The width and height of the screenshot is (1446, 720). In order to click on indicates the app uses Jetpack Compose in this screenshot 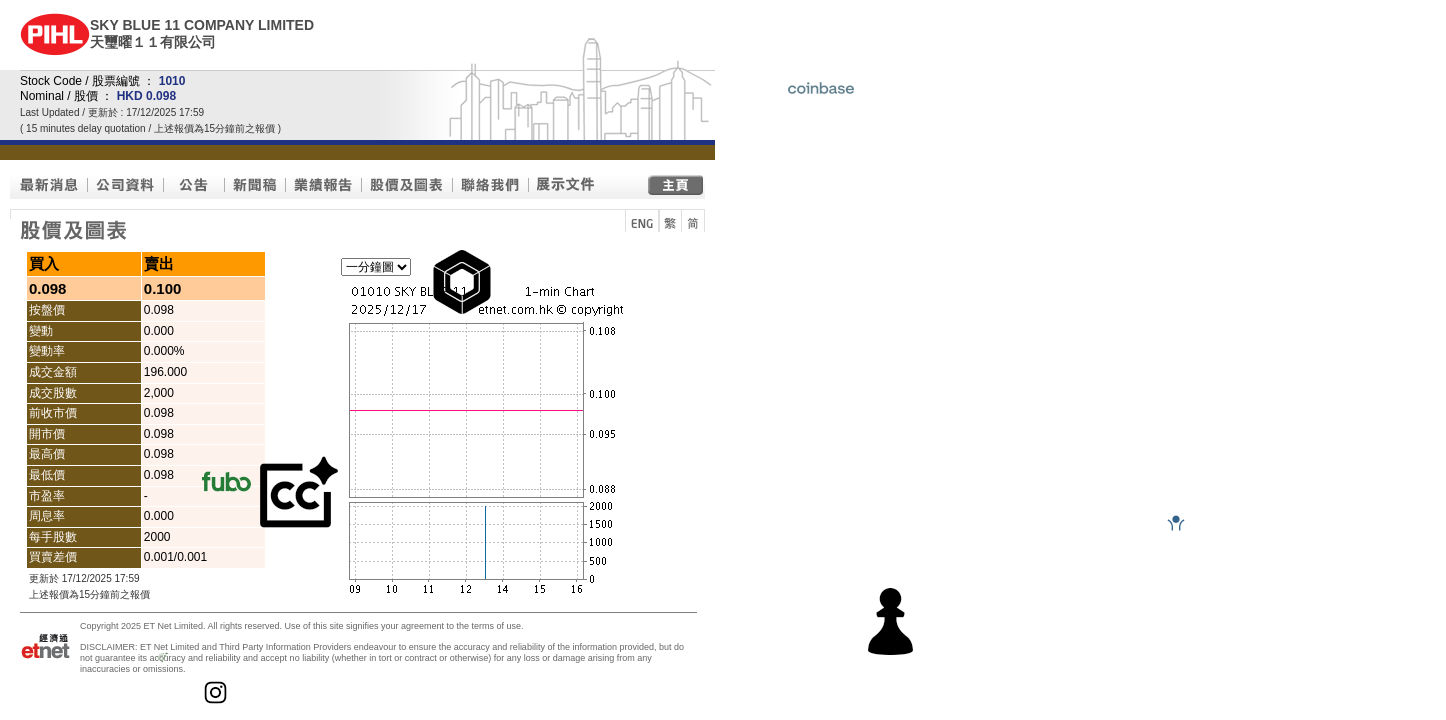, I will do `click(462, 282)`.